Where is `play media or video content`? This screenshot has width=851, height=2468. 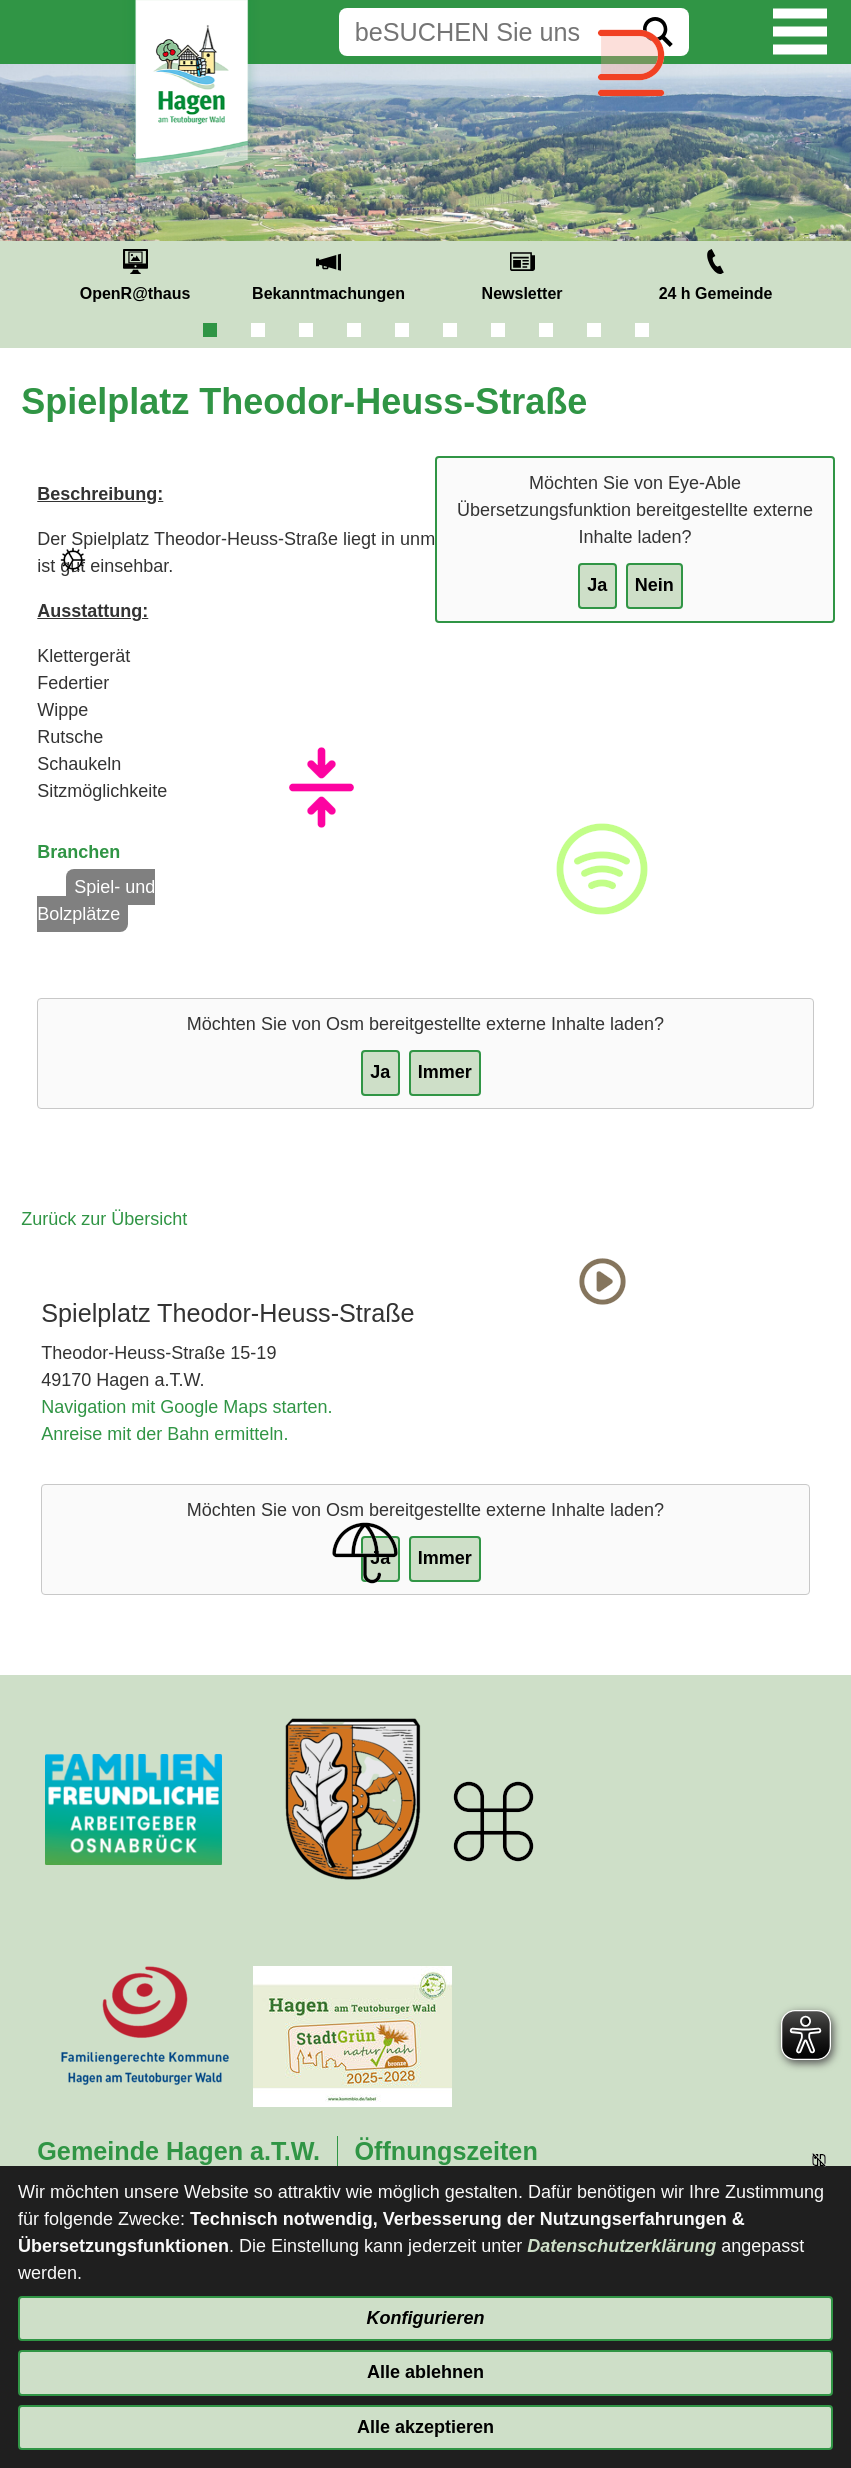 play media or video content is located at coordinates (602, 1281).